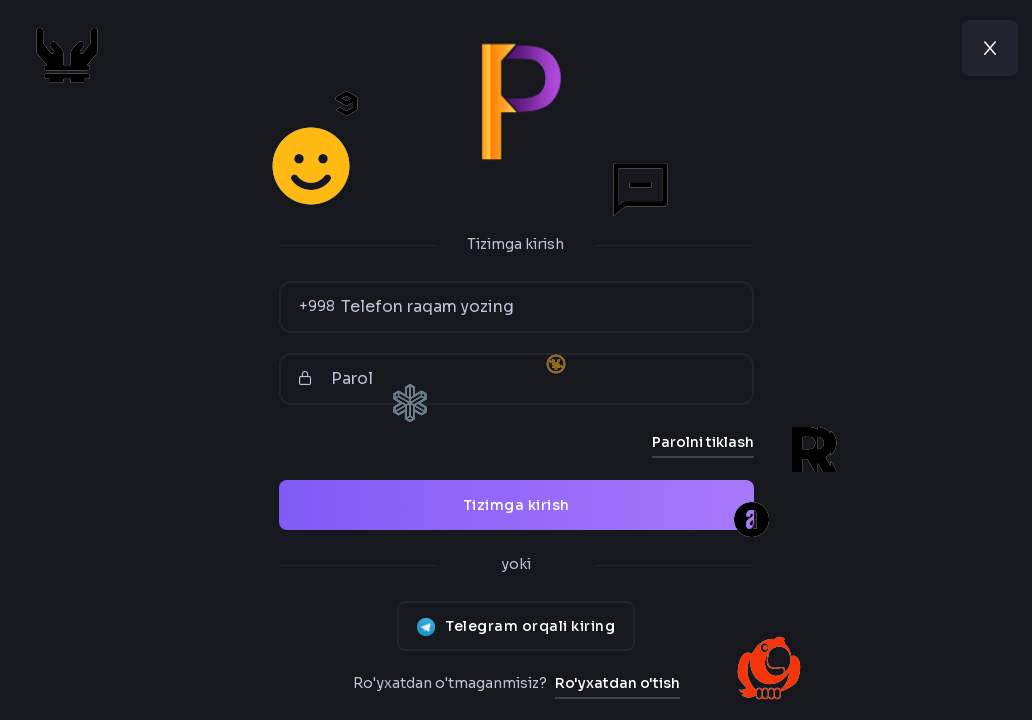  I want to click on indicates restricted or bound user permissions, so click(67, 55).